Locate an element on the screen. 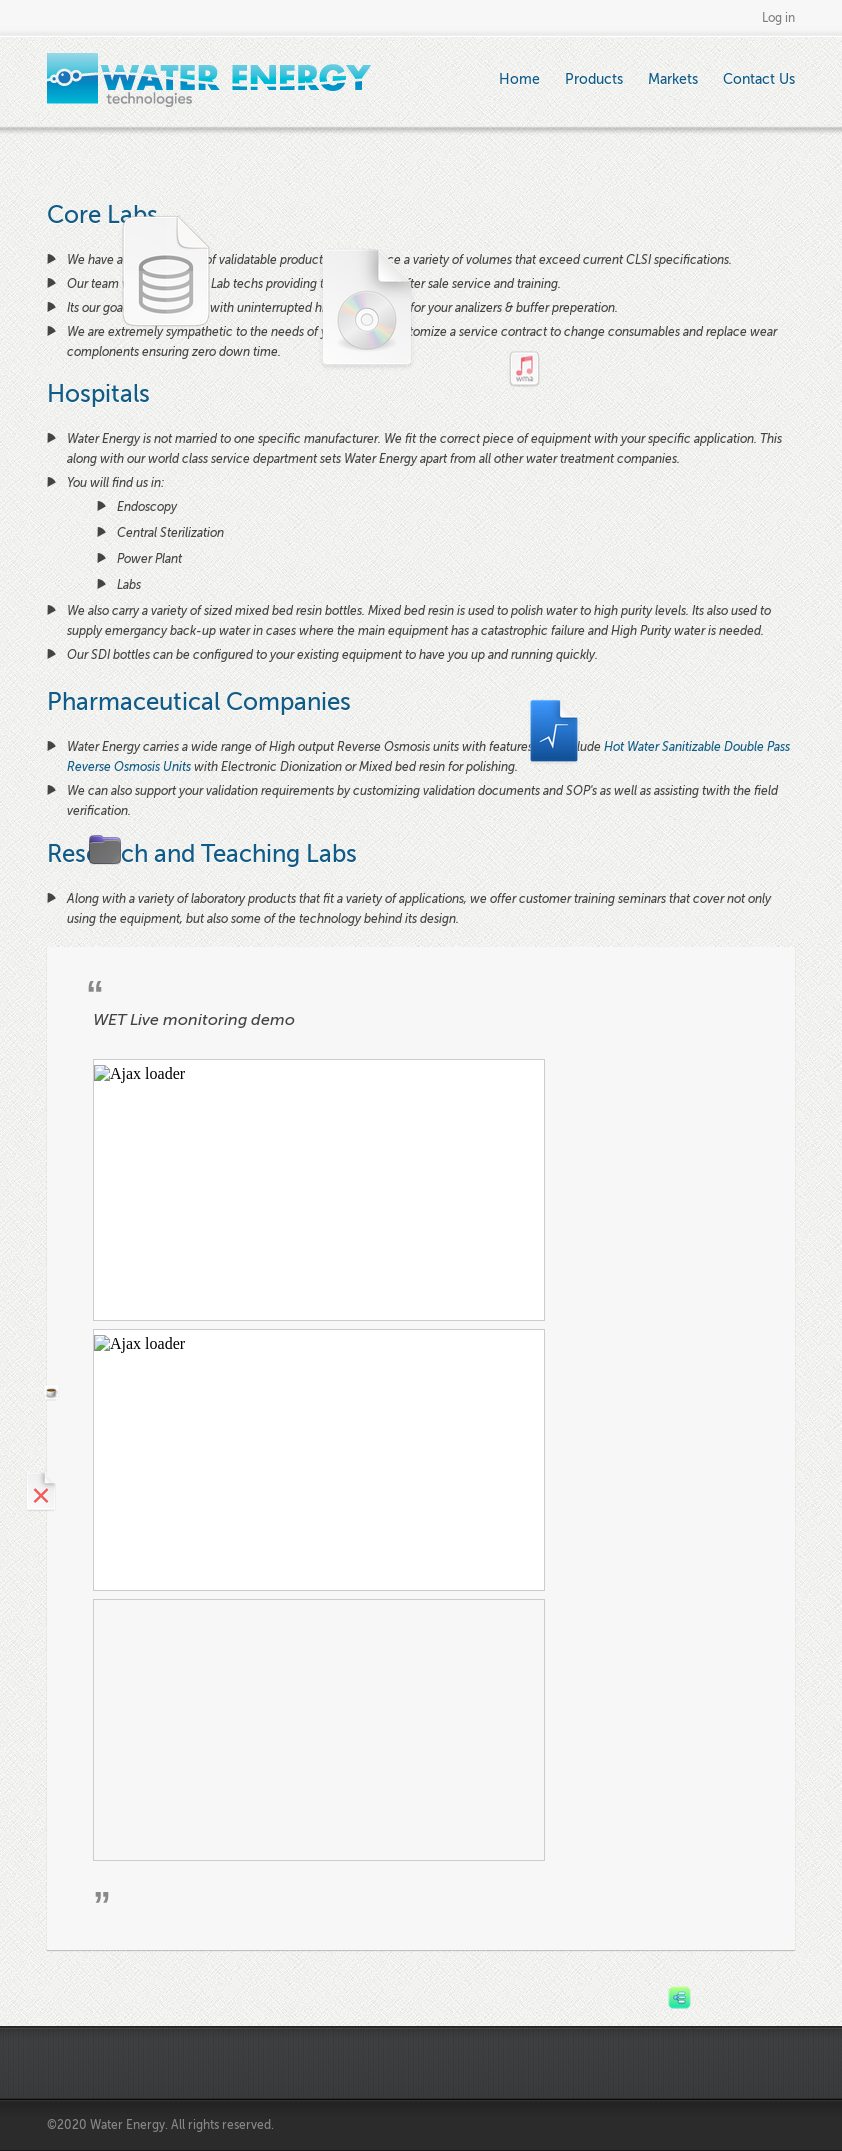 Image resolution: width=842 pixels, height=2151 pixels. open labyrinth mind-mapping app is located at coordinates (679, 1997).